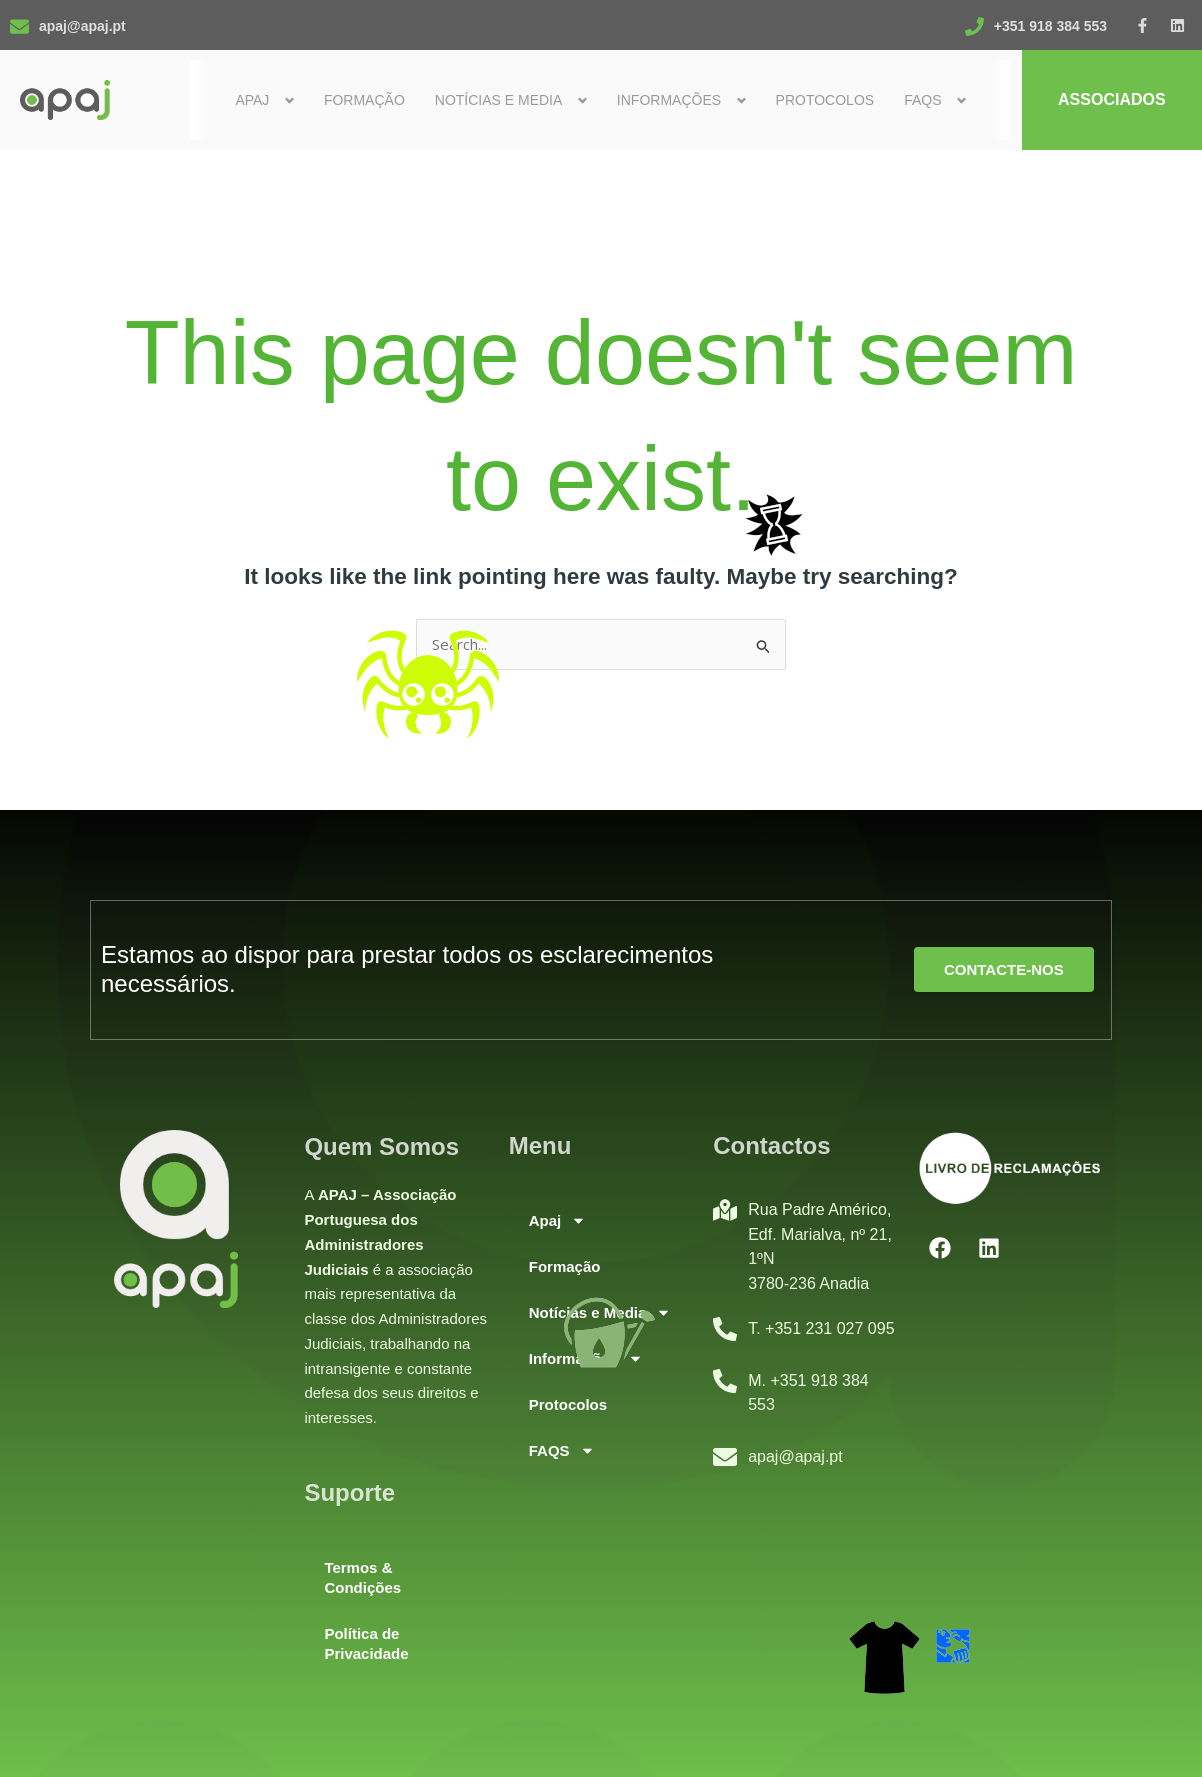  What do you see at coordinates (428, 687) in the screenshot?
I see `indicates bug or pest-related content in a game` at bounding box center [428, 687].